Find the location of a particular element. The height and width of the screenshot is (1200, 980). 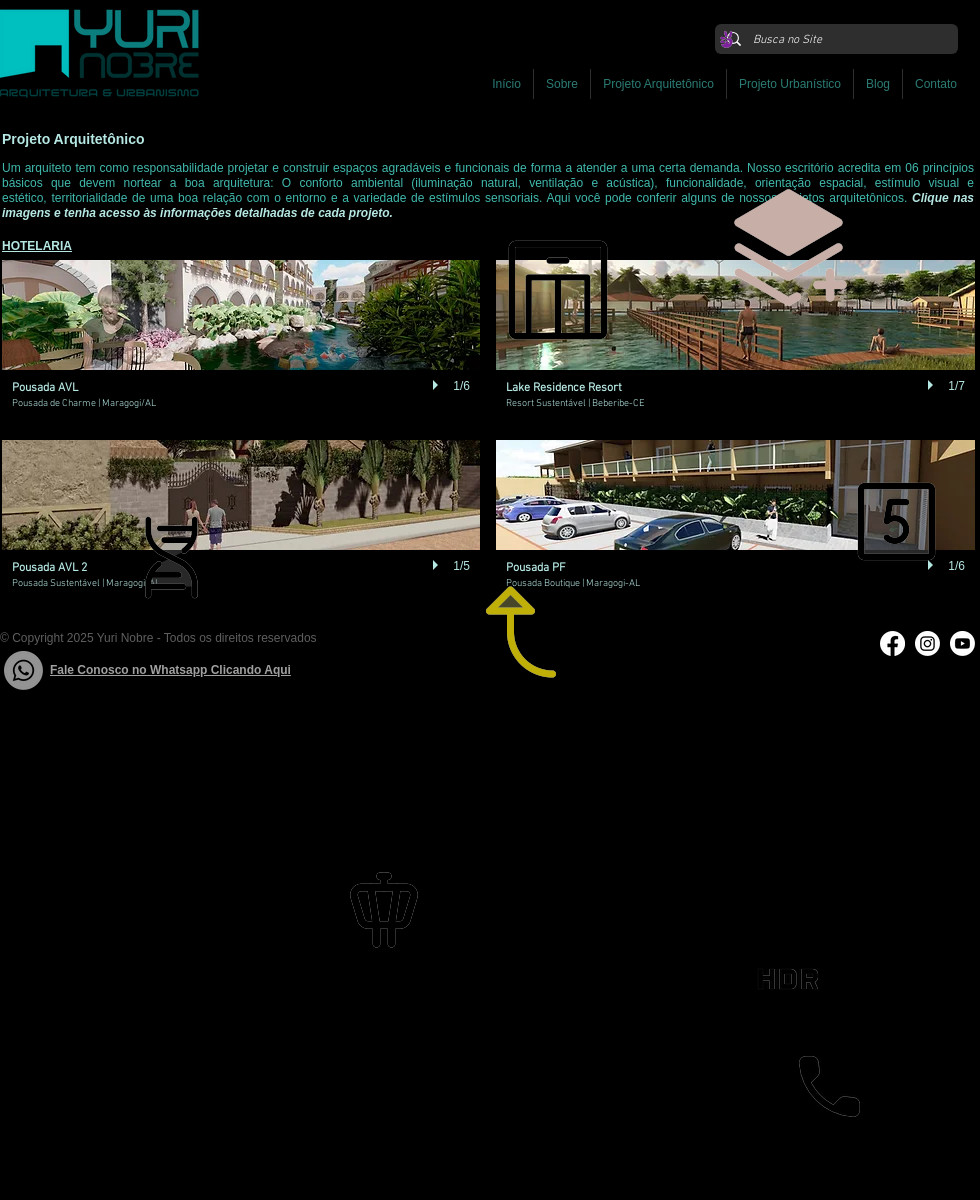

select or input the number five is located at coordinates (896, 521).